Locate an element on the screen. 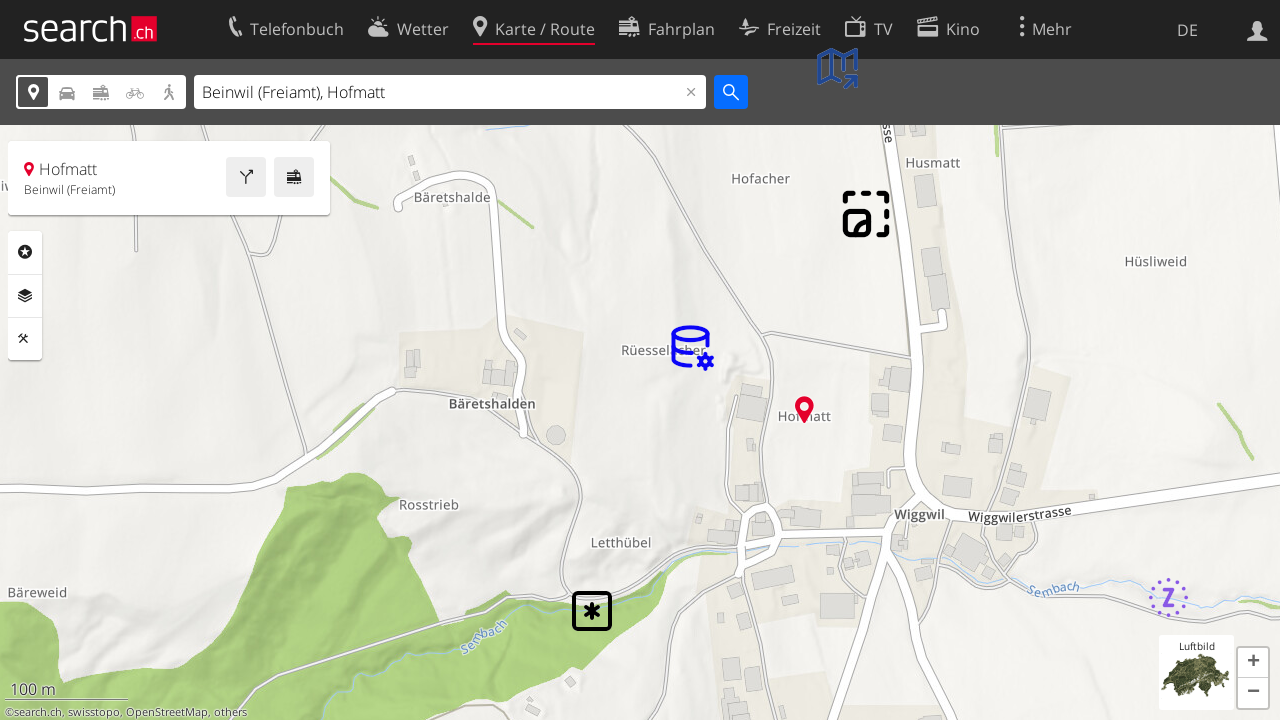  share your current location is located at coordinates (837, 66).